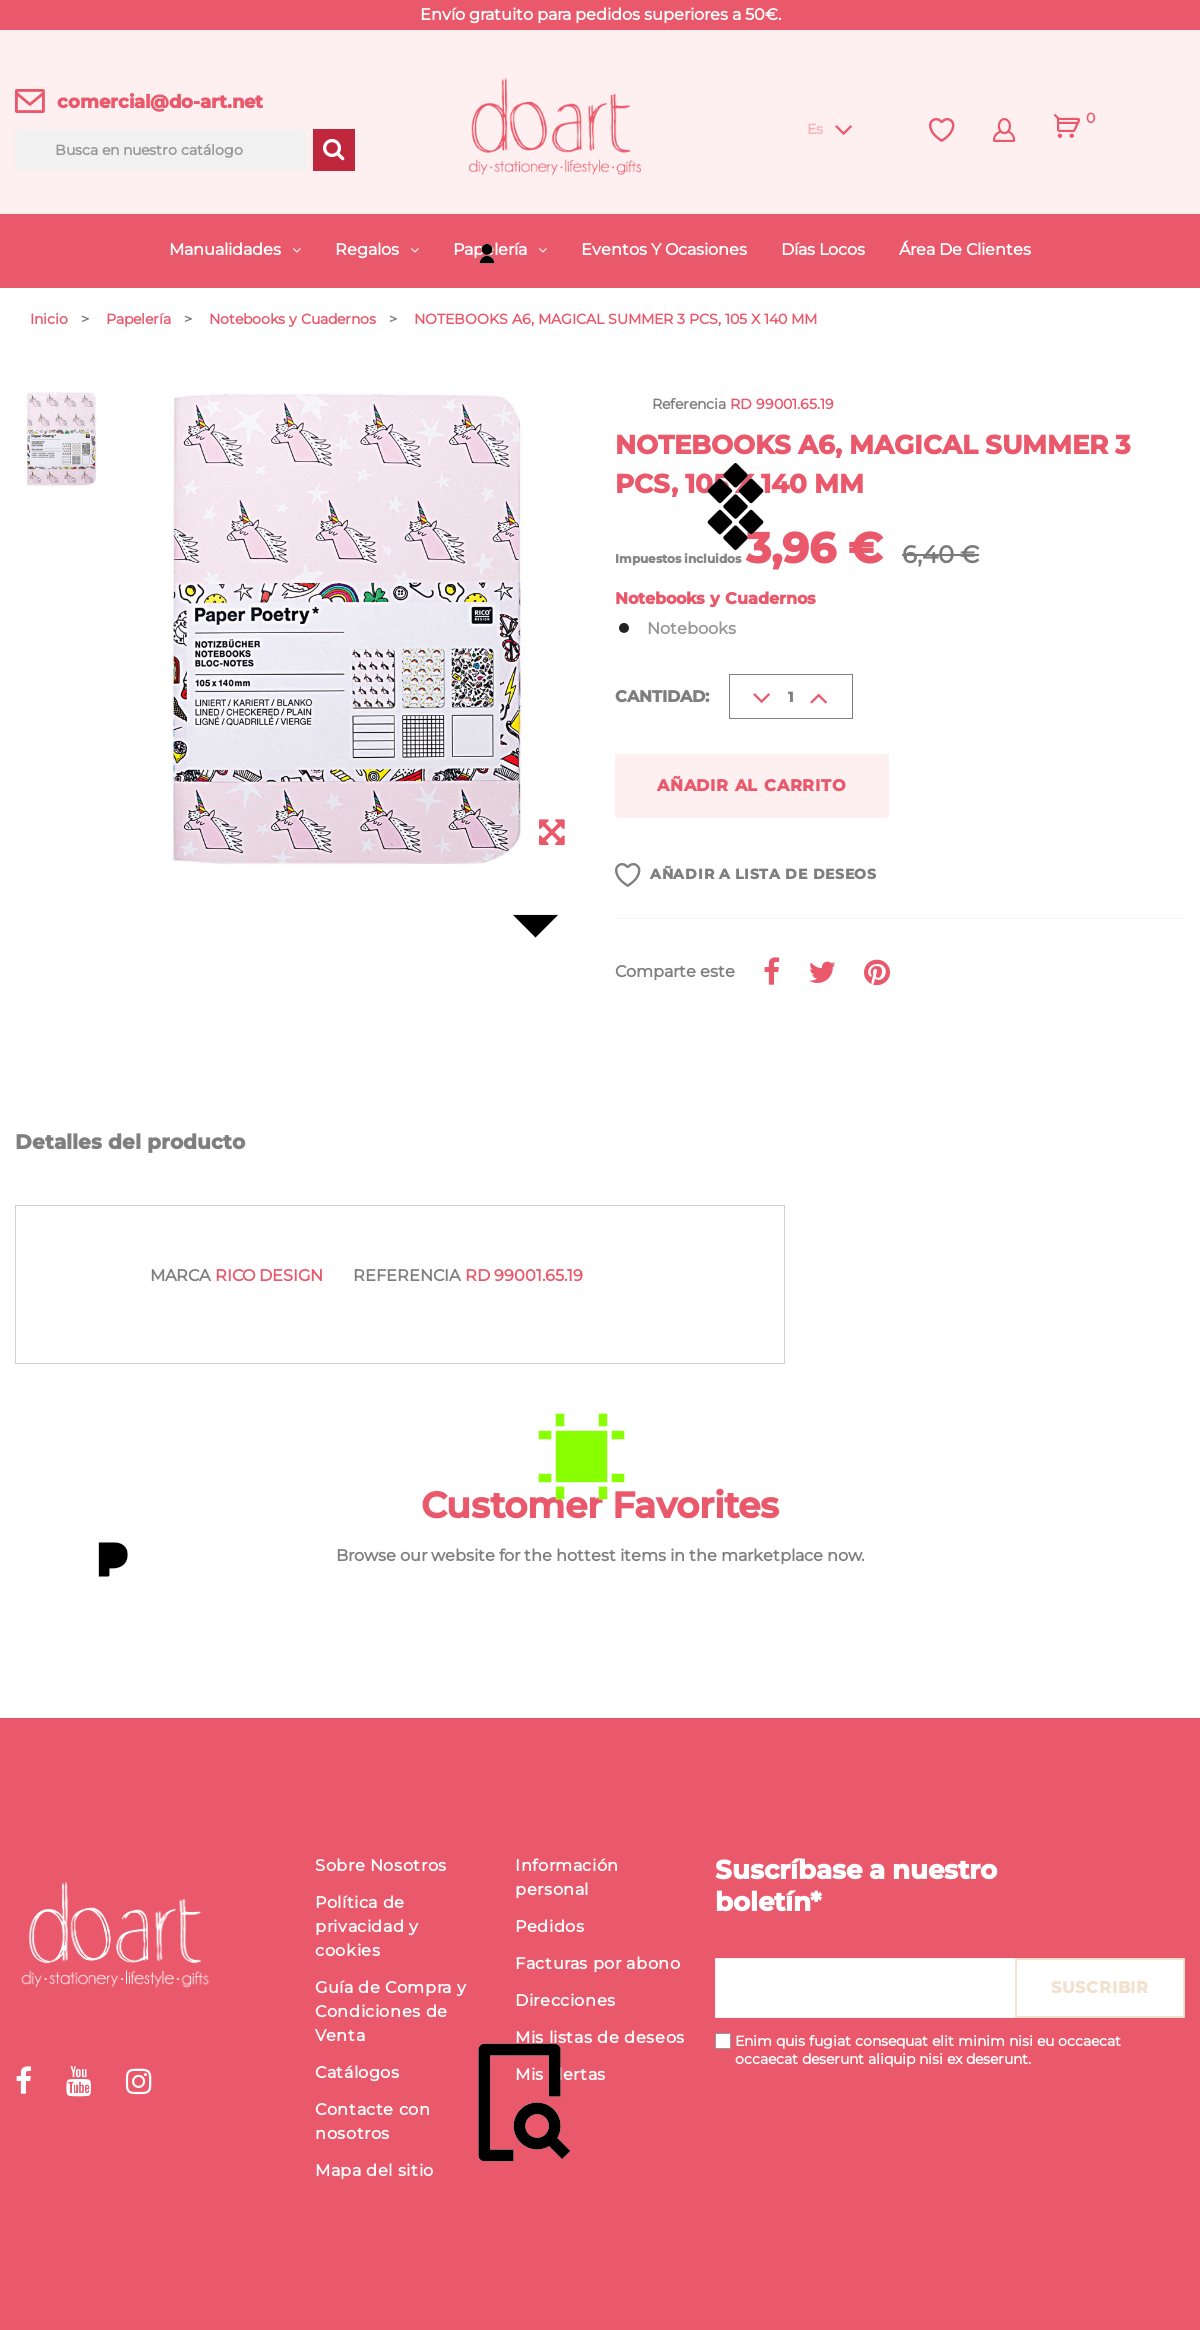 The width and height of the screenshot is (1200, 2330). Describe the element at coordinates (113, 1559) in the screenshot. I see `open Pandora music streaming app` at that location.